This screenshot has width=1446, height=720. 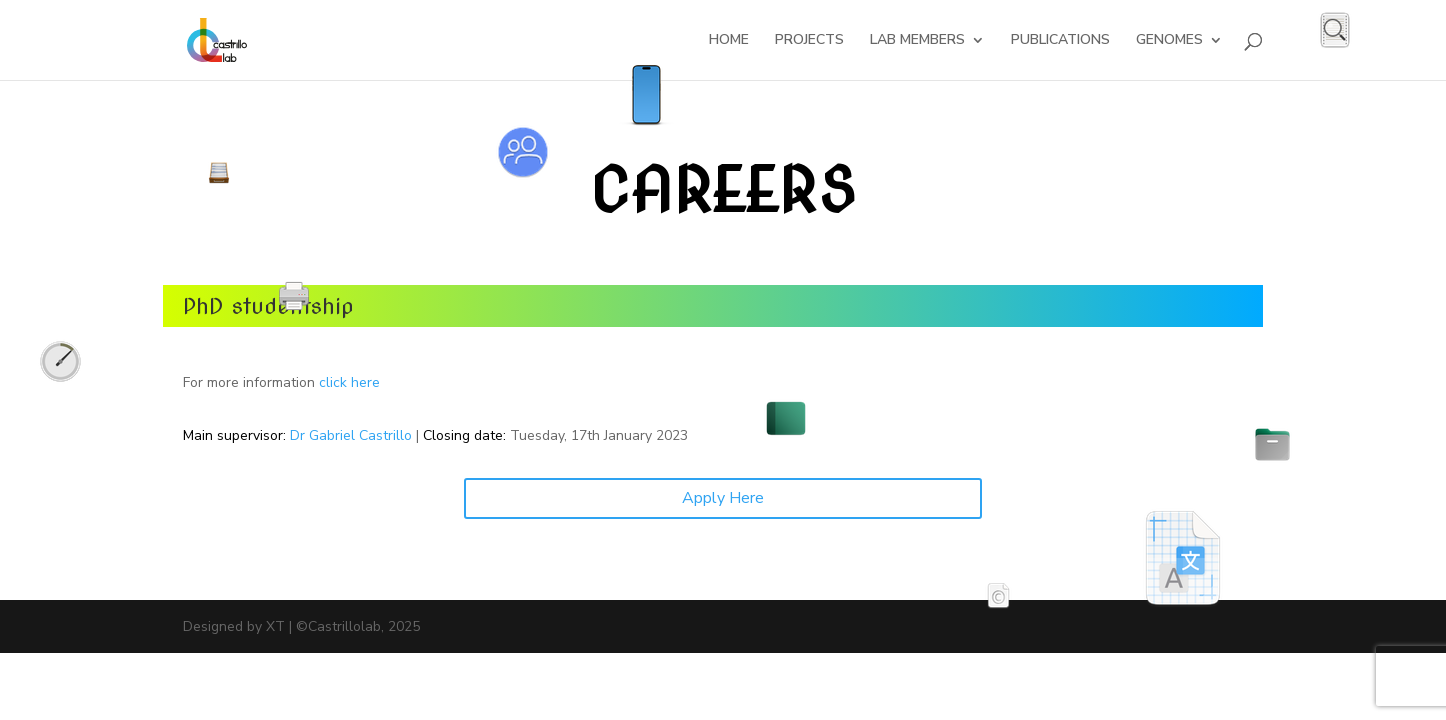 I want to click on a gettext translation template file (.pot), so click(x=1183, y=558).